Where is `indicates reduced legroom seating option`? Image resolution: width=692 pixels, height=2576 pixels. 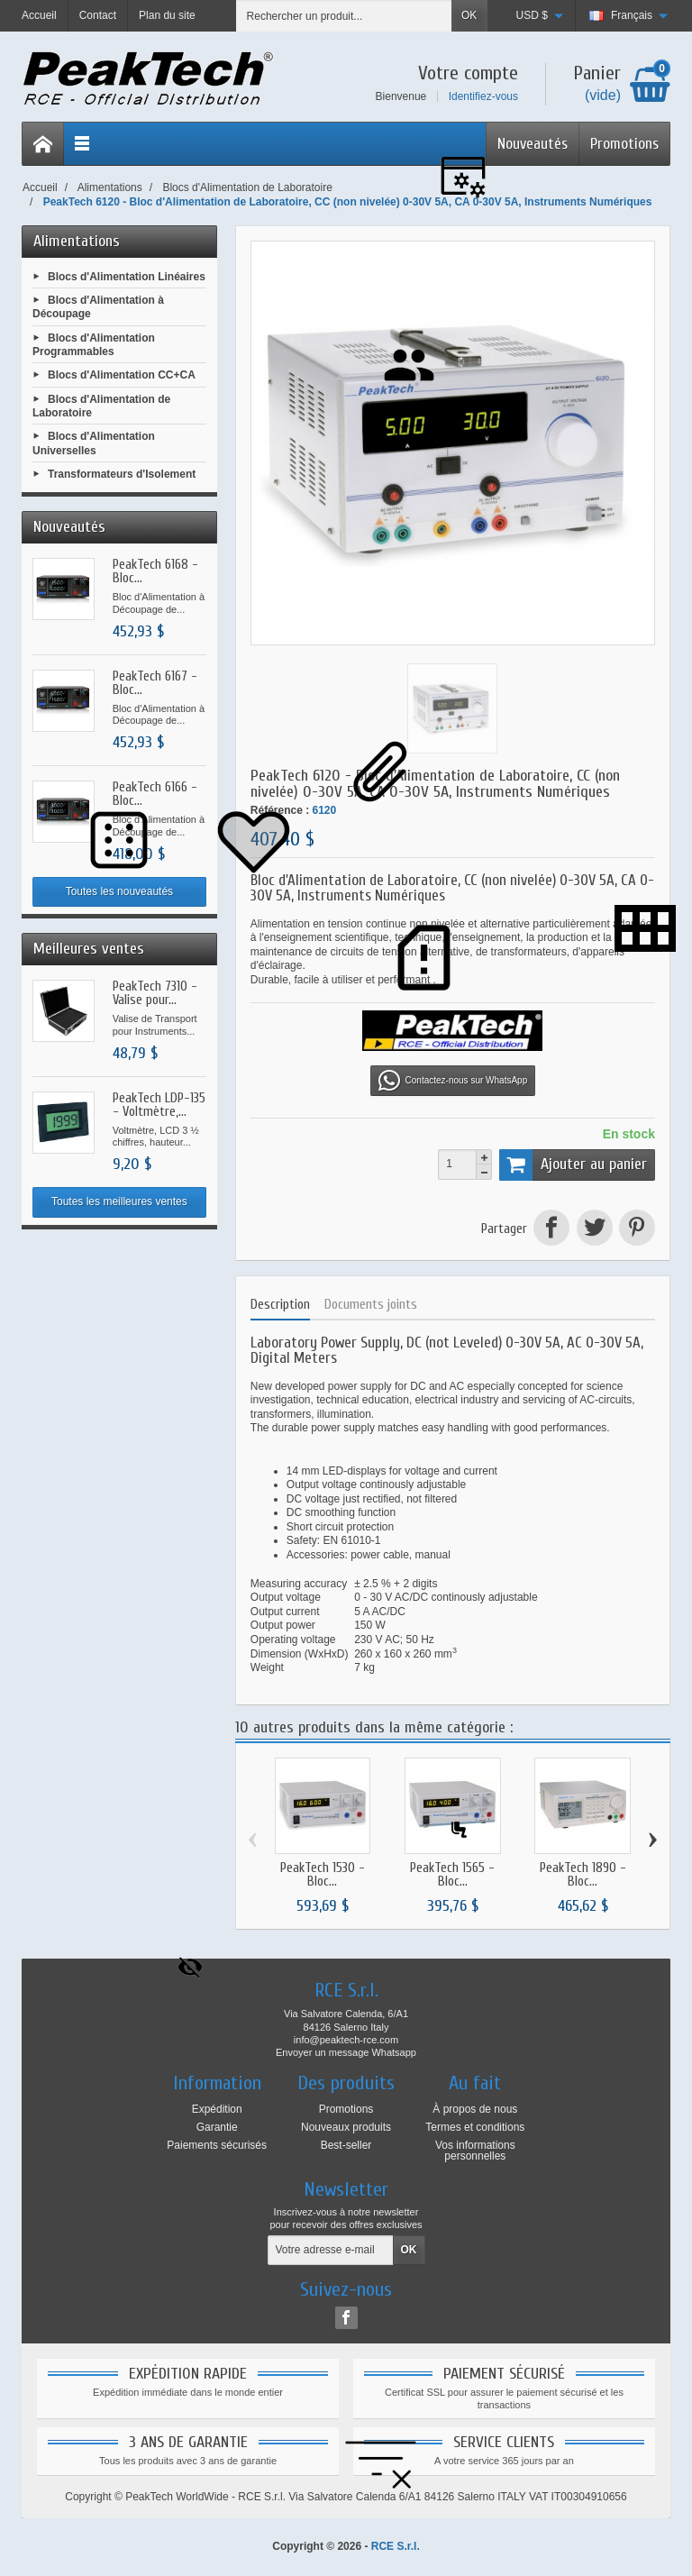
indicates reduced legroom seating option is located at coordinates (460, 1830).